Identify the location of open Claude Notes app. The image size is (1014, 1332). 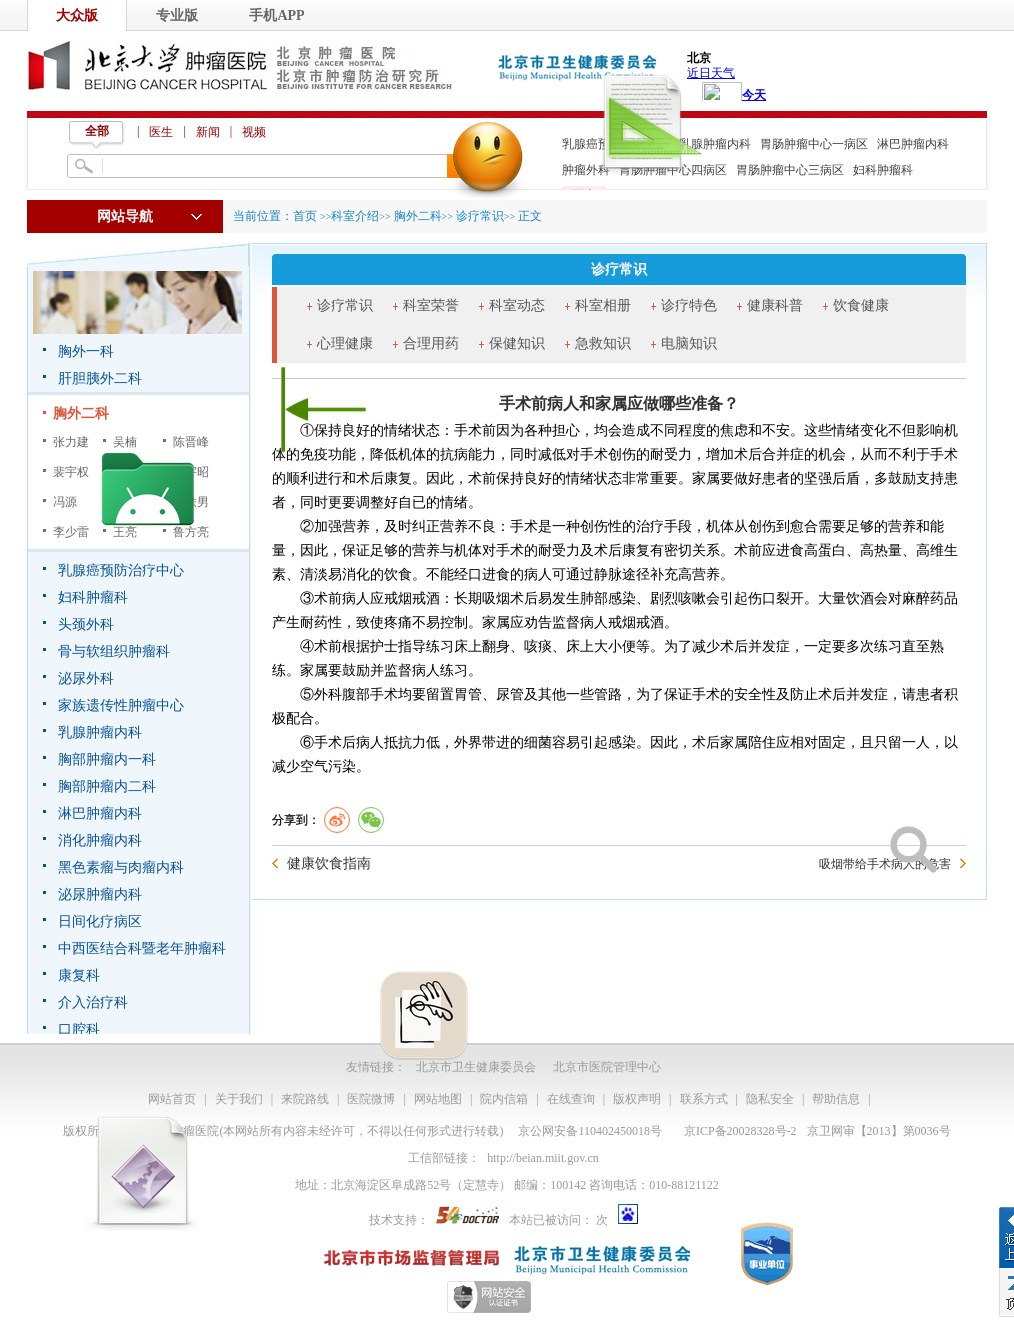
(424, 1015).